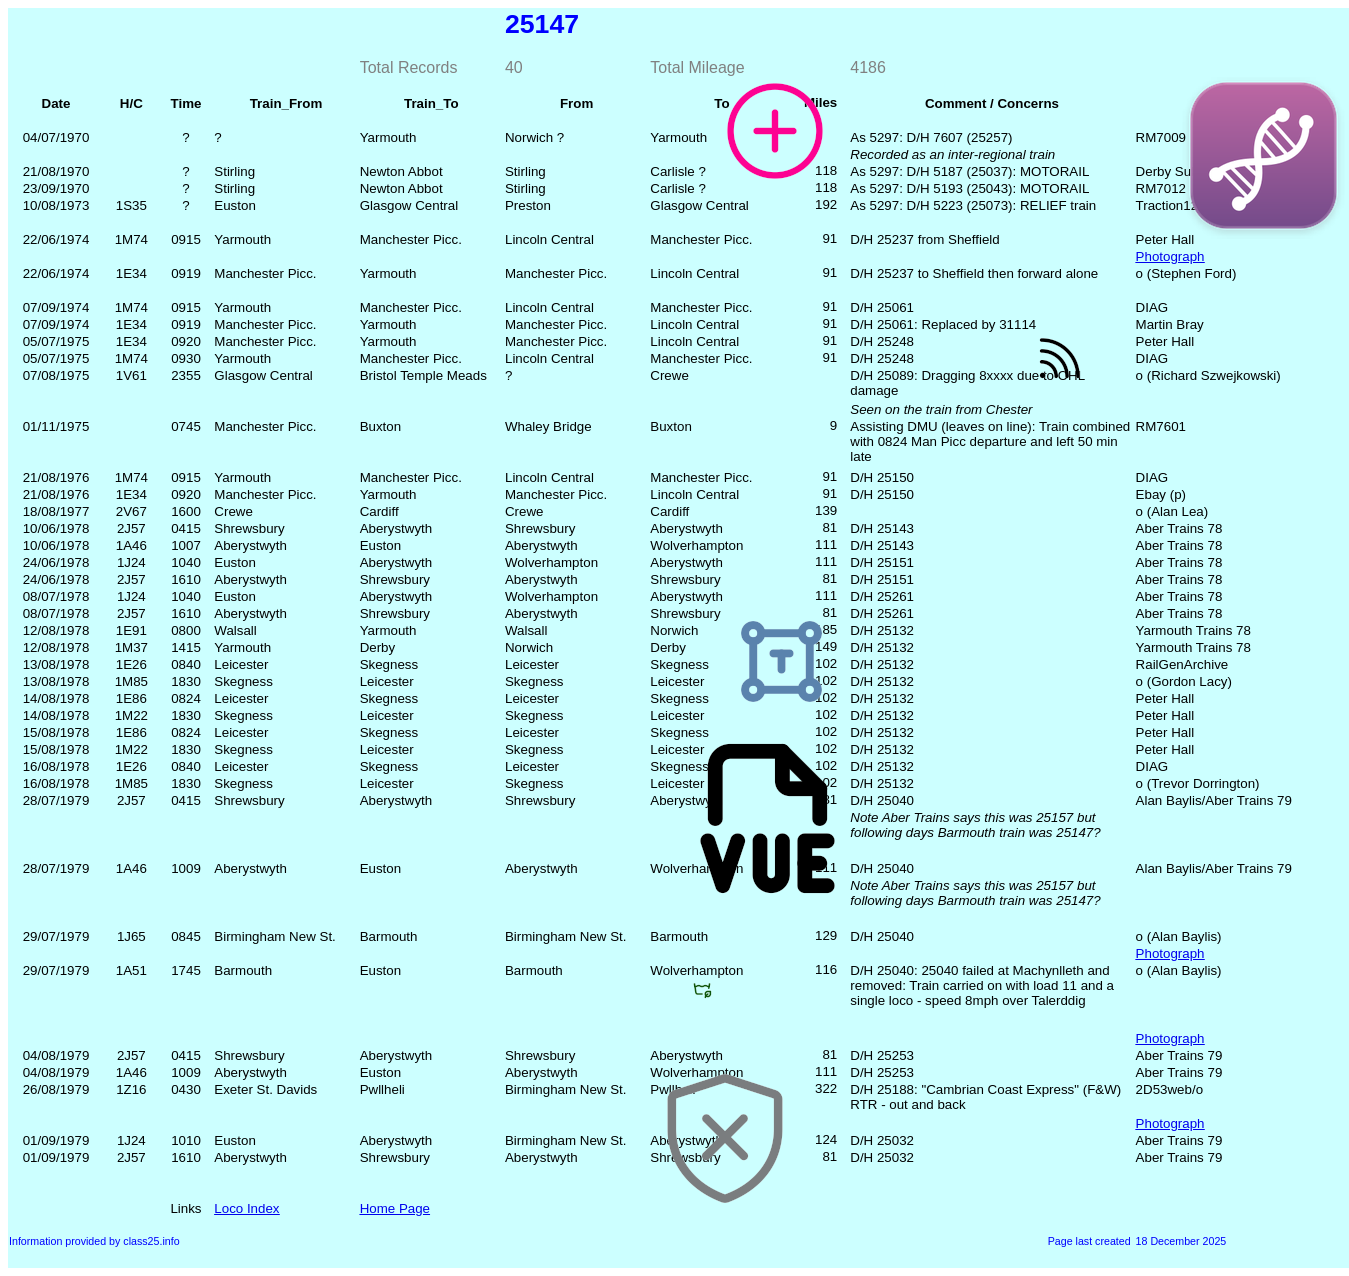 The image size is (1349, 1276). What do you see at coordinates (781, 661) in the screenshot?
I see `resize text or adjust font size` at bounding box center [781, 661].